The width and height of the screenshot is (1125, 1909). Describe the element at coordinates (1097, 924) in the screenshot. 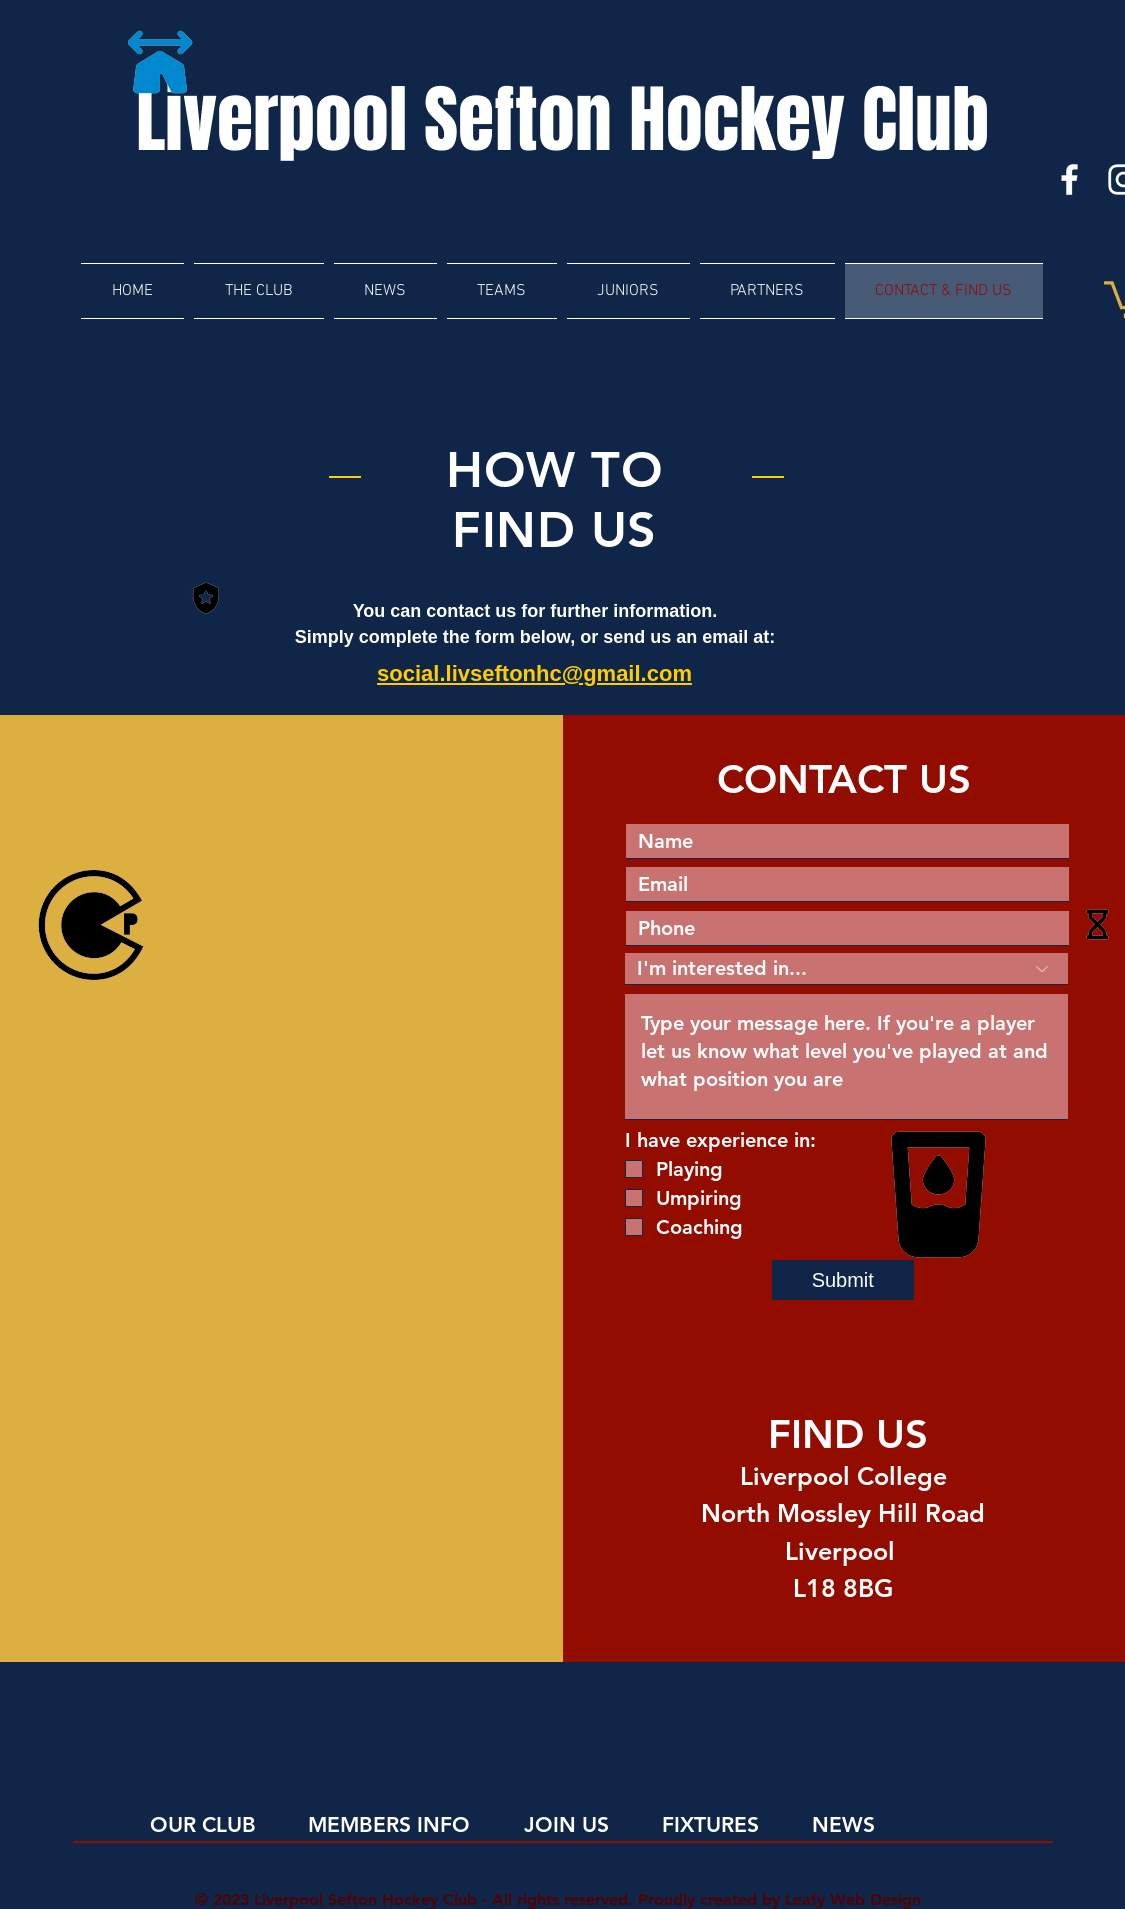

I see `indicates a loading or waiting state` at that location.